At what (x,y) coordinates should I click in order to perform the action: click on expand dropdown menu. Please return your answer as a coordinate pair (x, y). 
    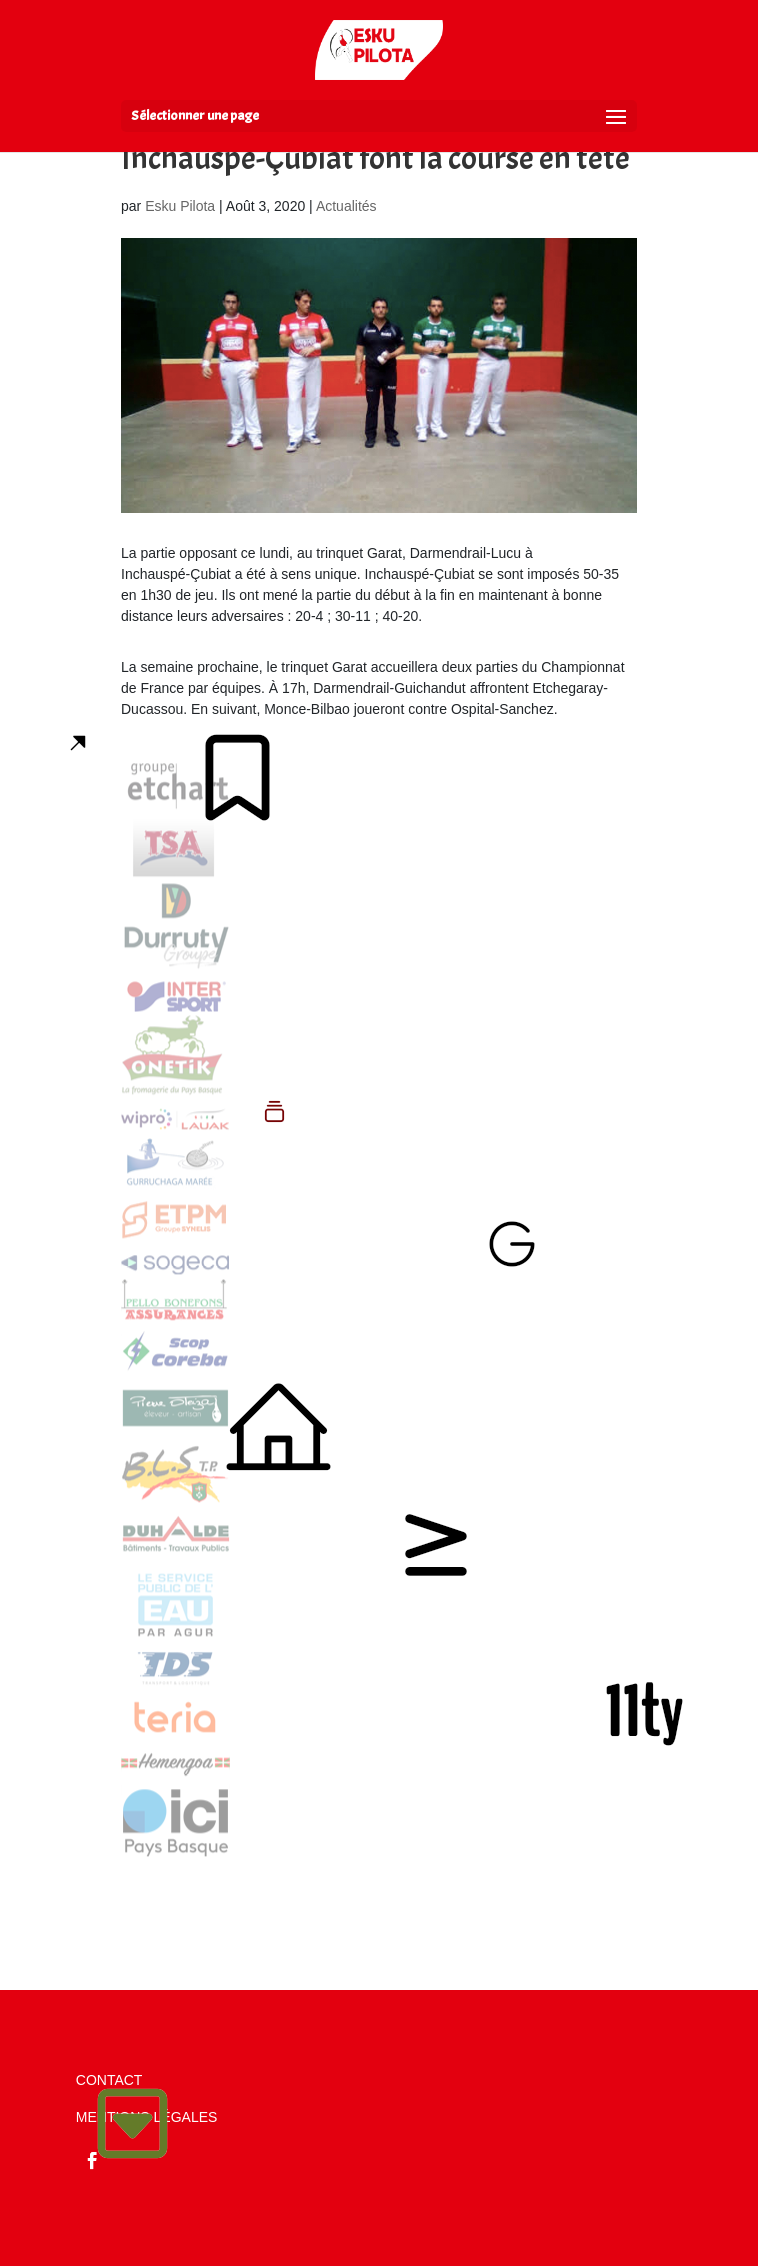
    Looking at the image, I should click on (132, 2123).